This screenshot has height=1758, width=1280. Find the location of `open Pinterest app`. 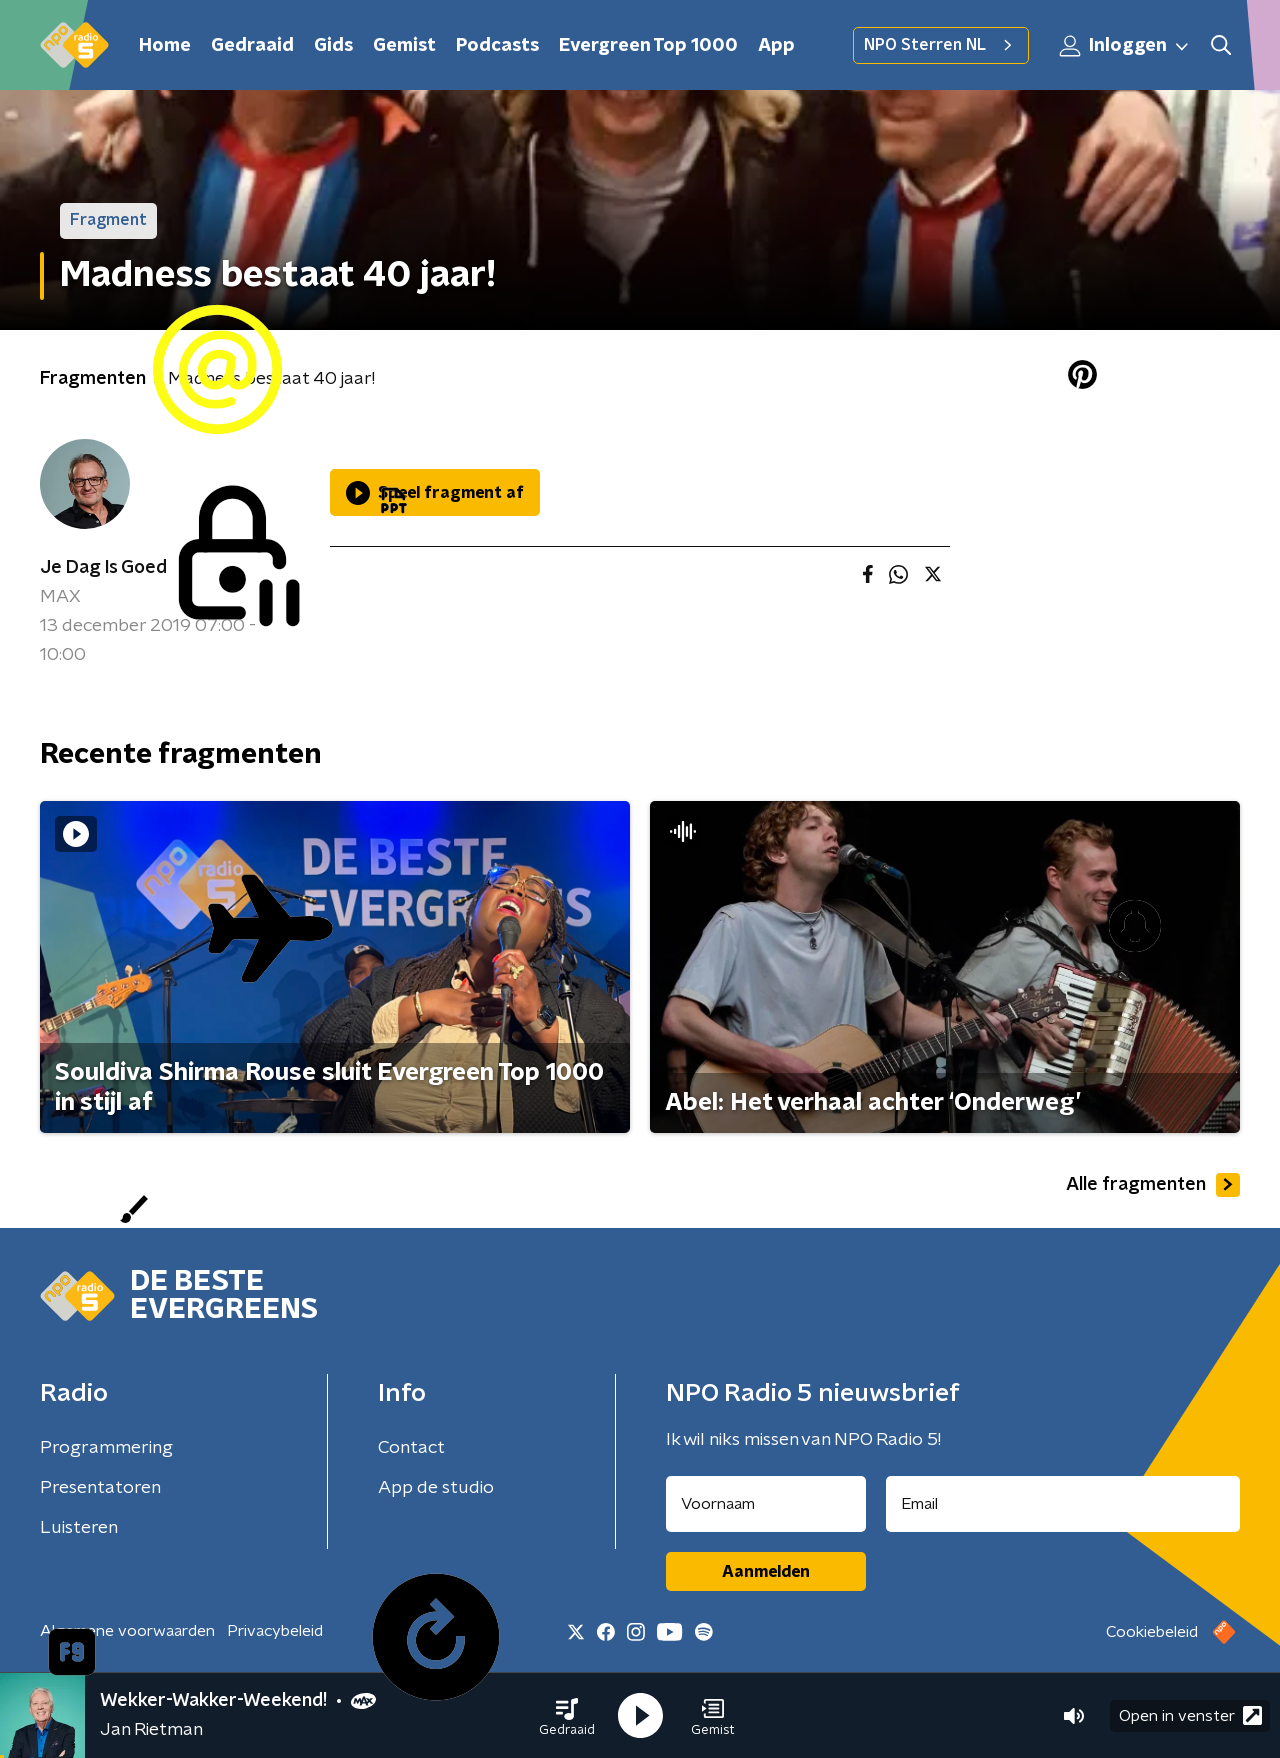

open Pinterest app is located at coordinates (1082, 374).